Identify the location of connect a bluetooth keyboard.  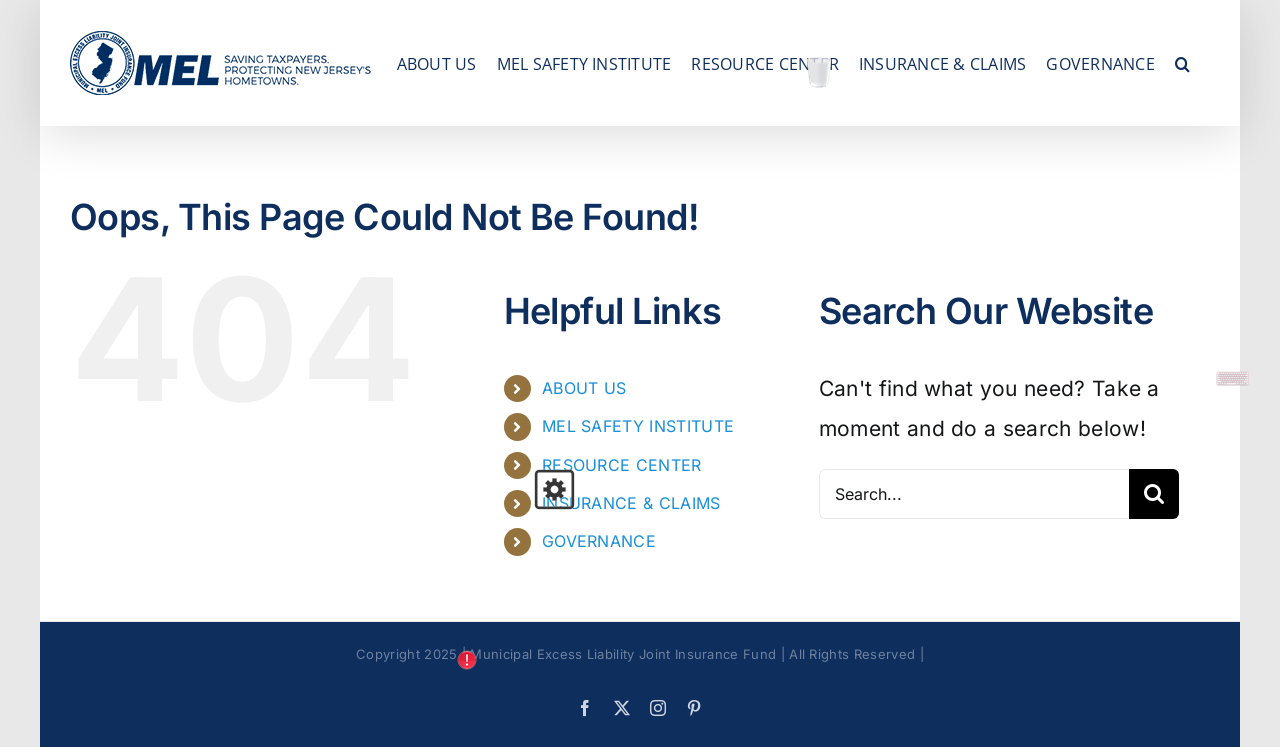
(1232, 378).